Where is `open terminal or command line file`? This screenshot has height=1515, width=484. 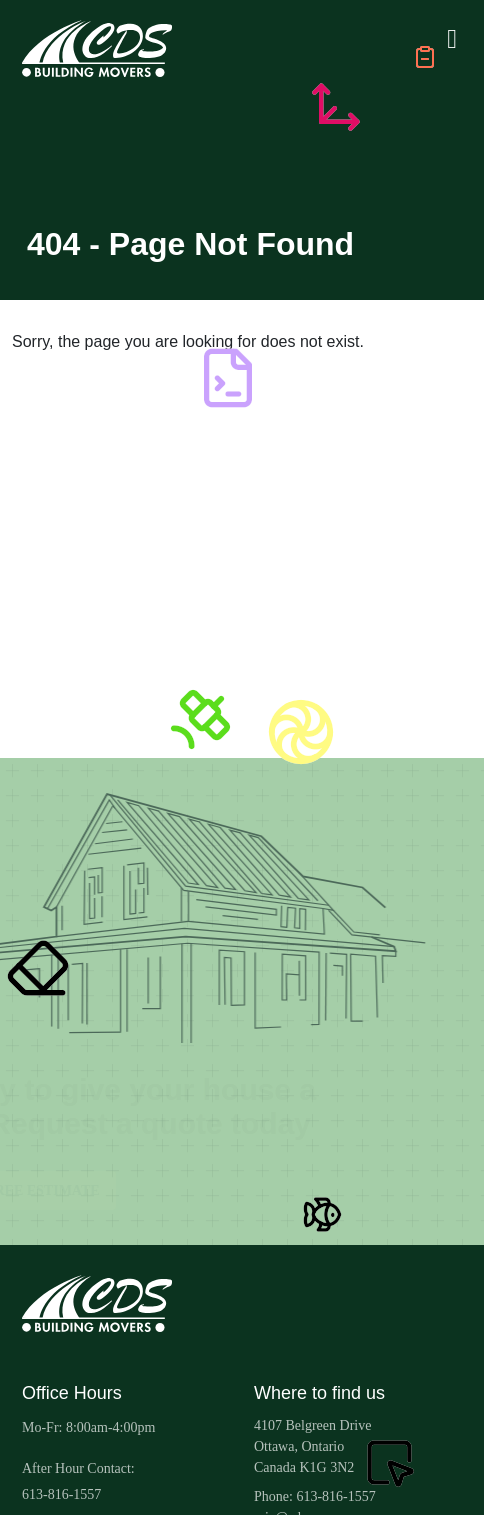 open terminal or command line file is located at coordinates (228, 378).